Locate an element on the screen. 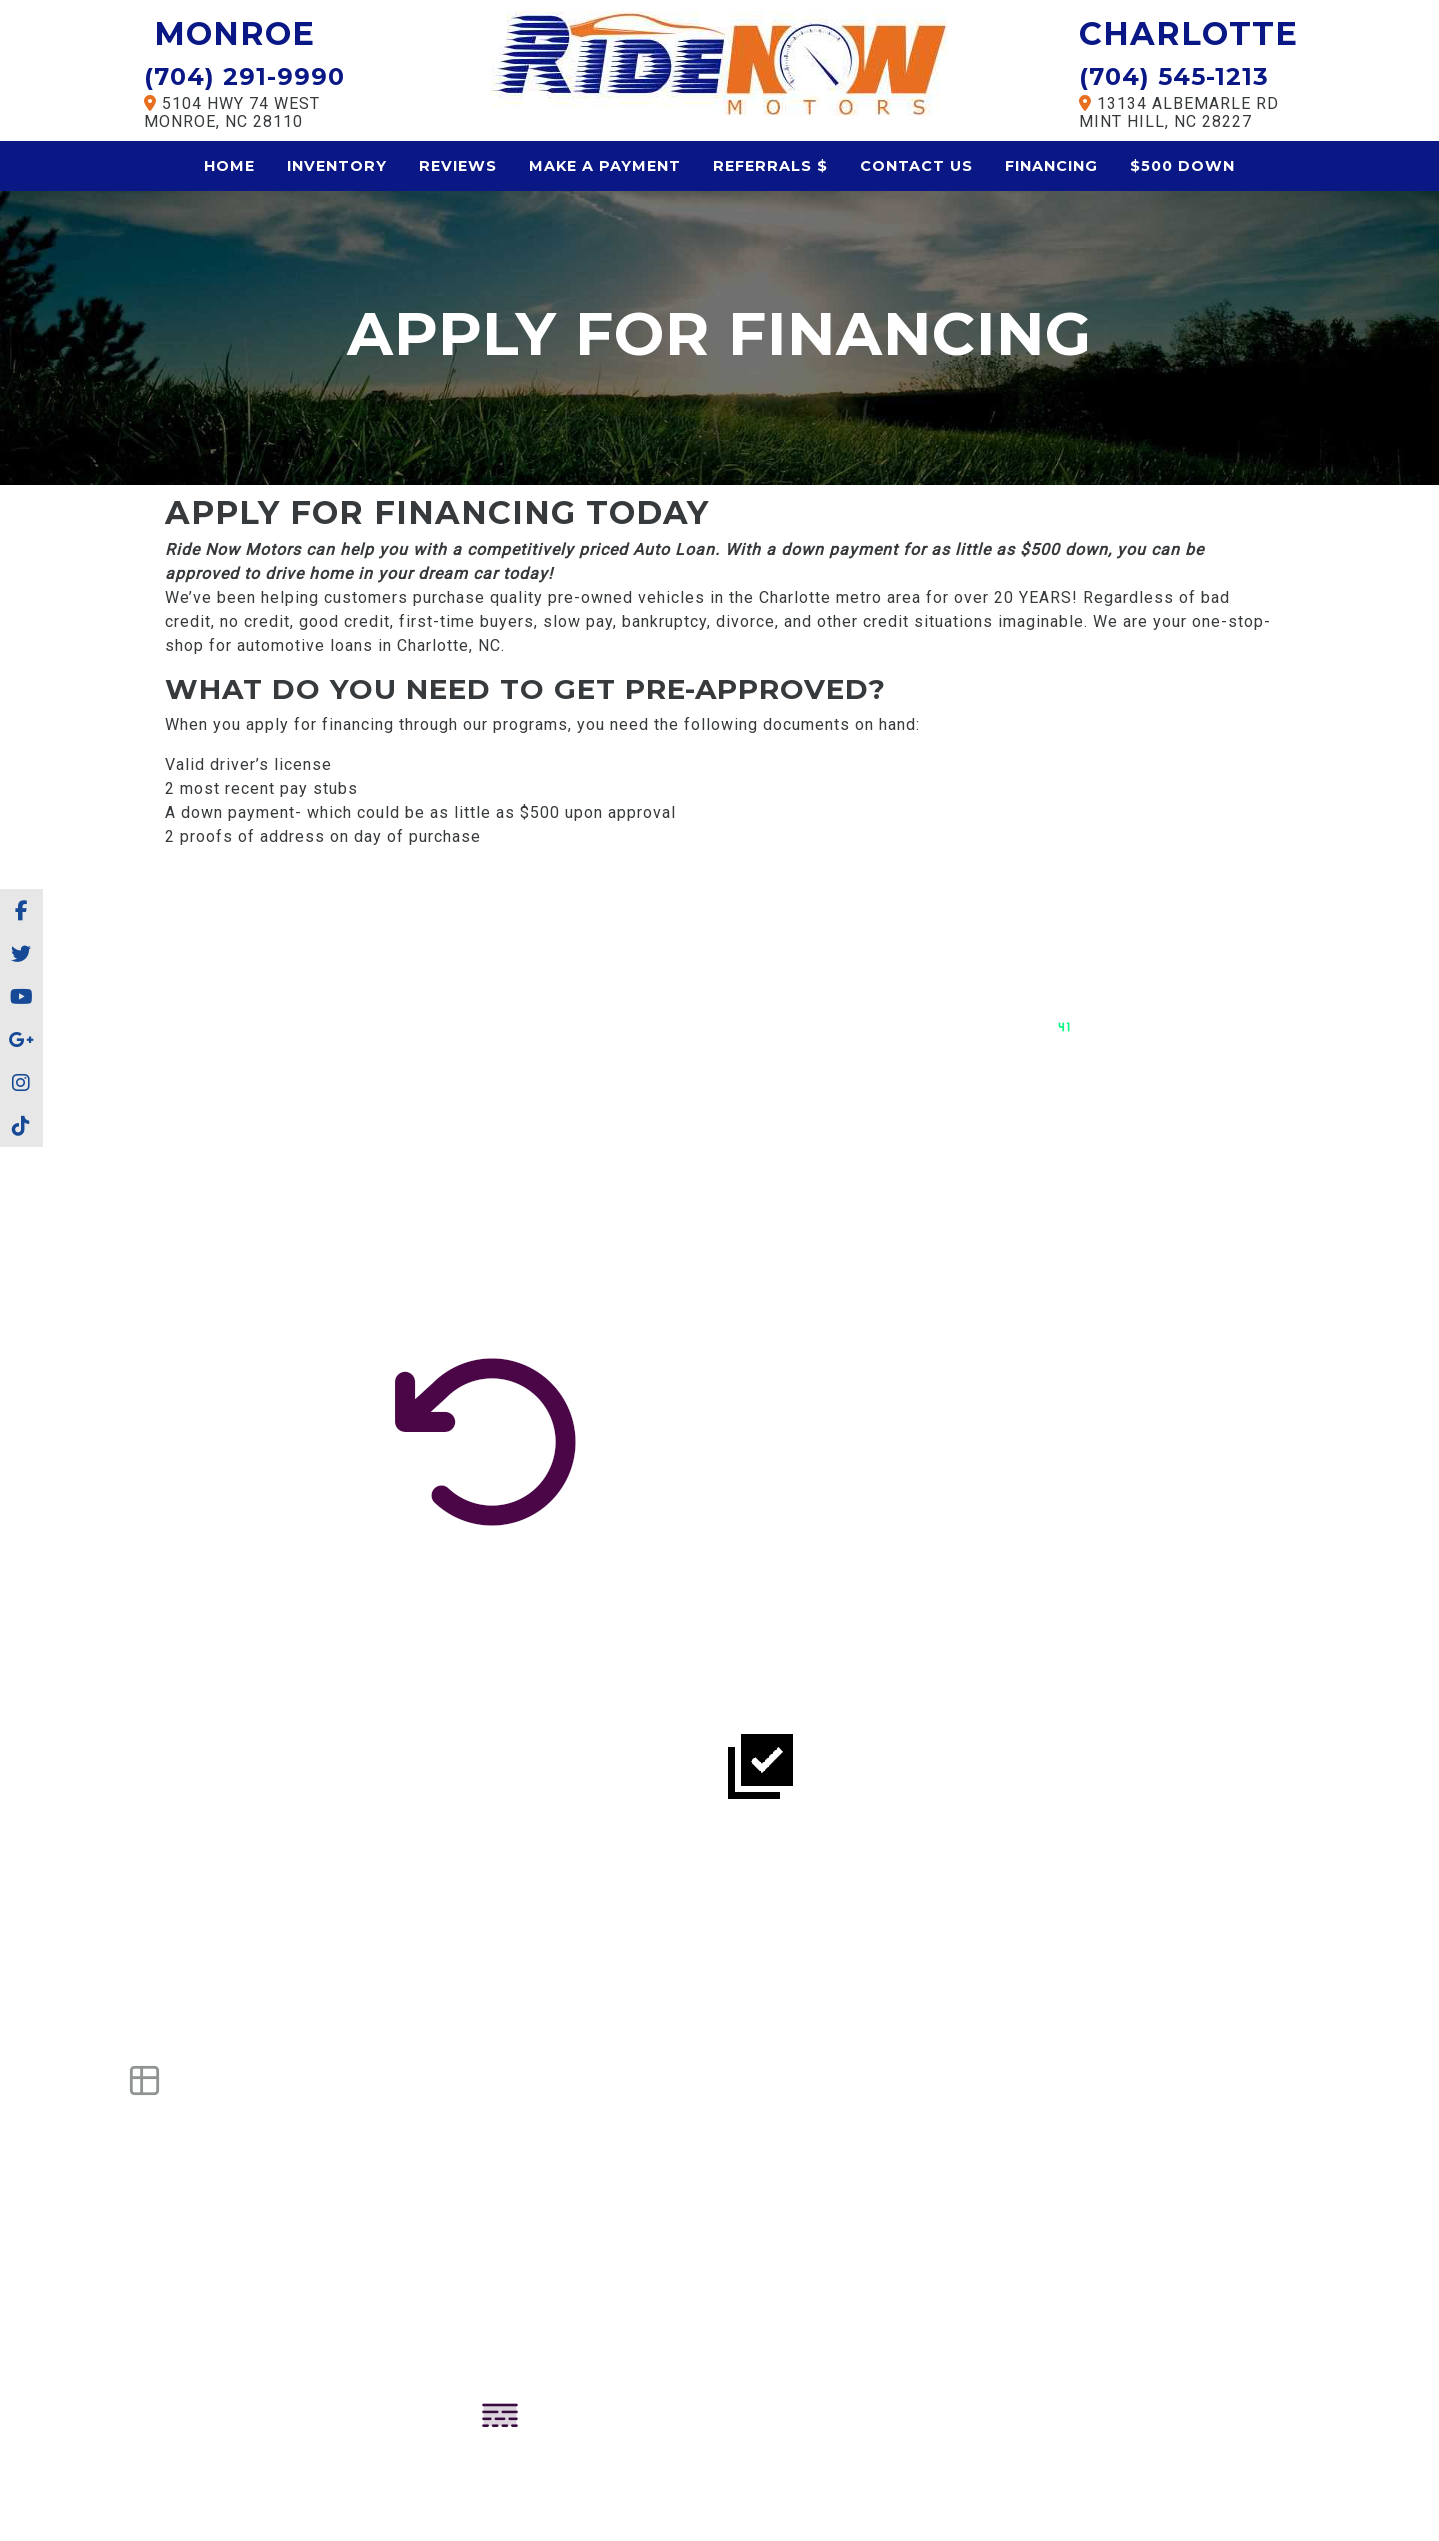 This screenshot has height=2541, width=1439. indicates item number 41 in a list or sequence is located at coordinates (1065, 1027).